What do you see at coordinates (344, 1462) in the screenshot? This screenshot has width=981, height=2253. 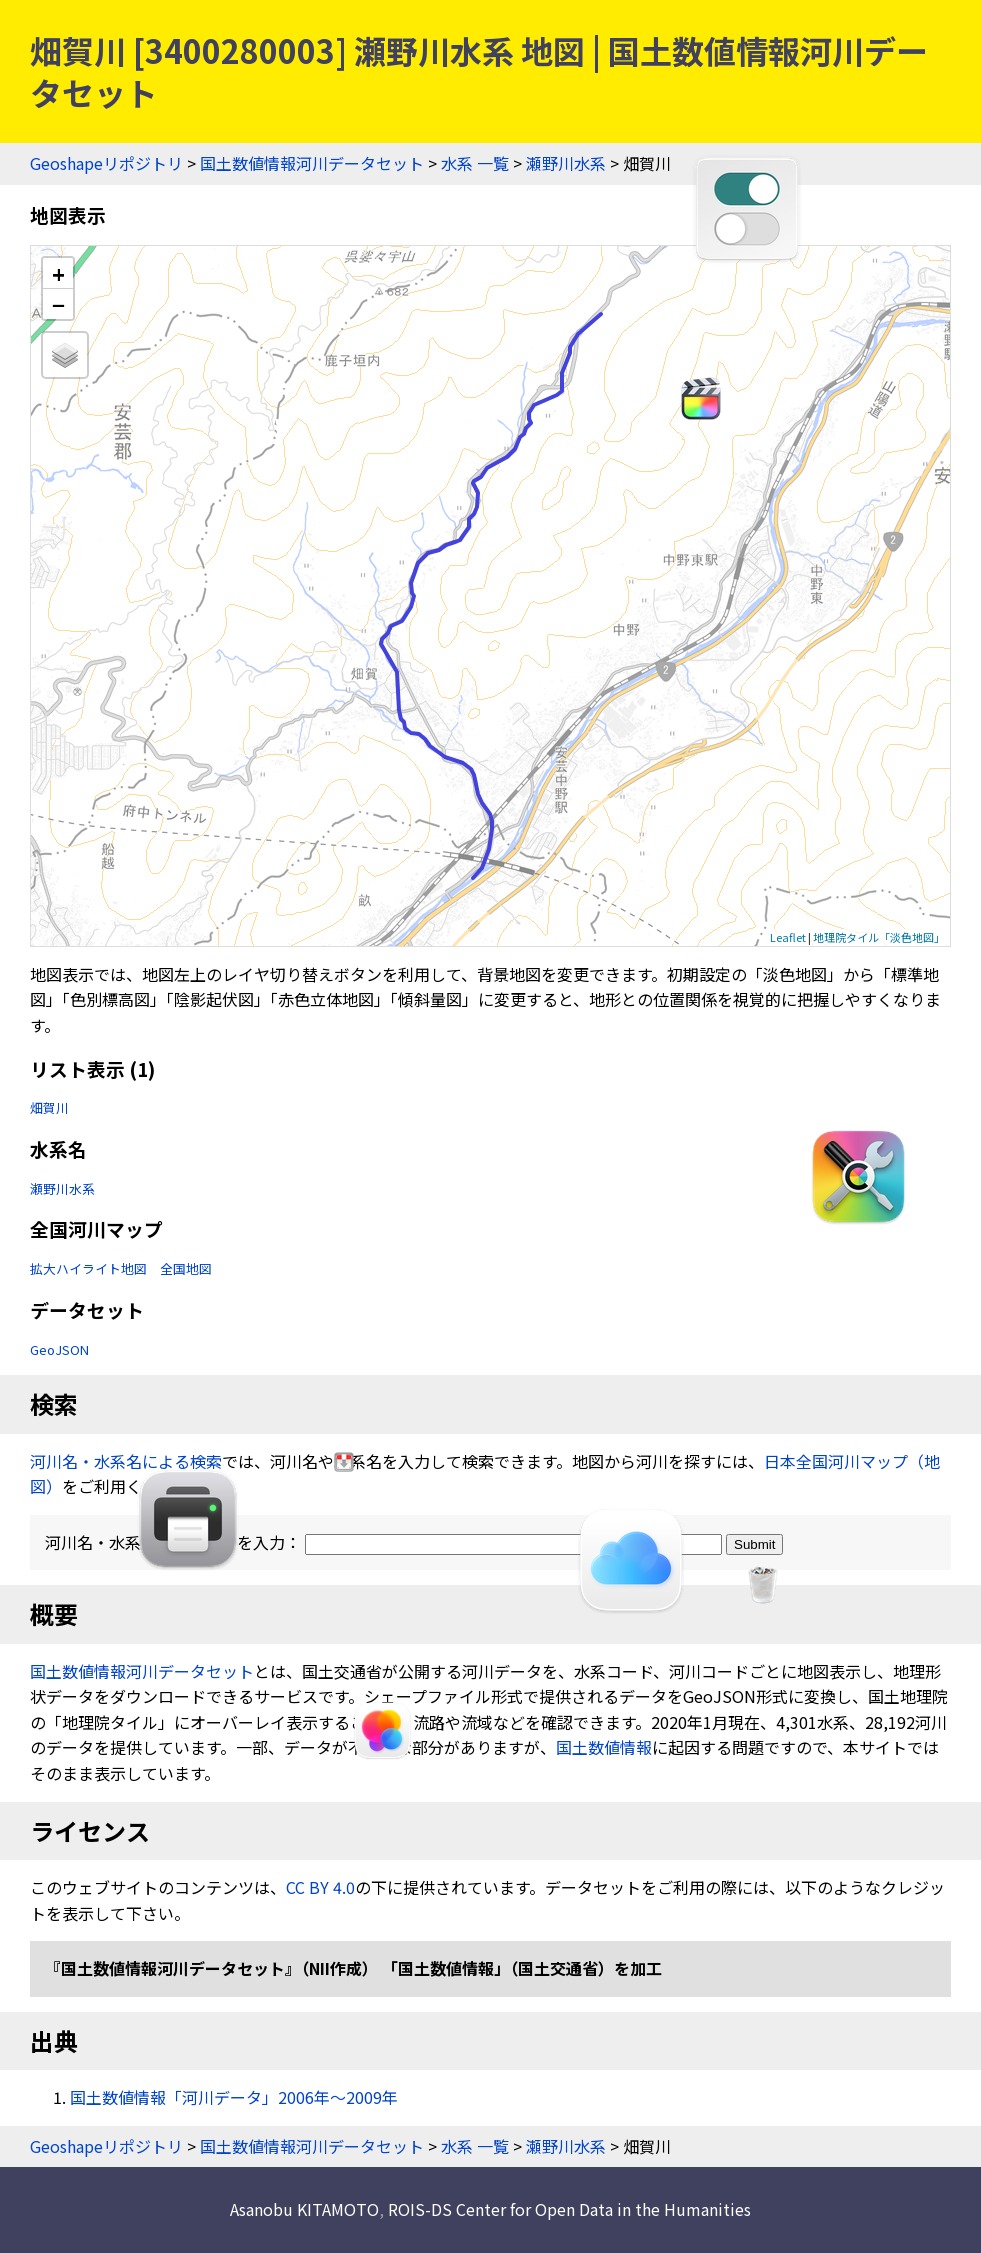 I see `open transmission bittorrent client` at bounding box center [344, 1462].